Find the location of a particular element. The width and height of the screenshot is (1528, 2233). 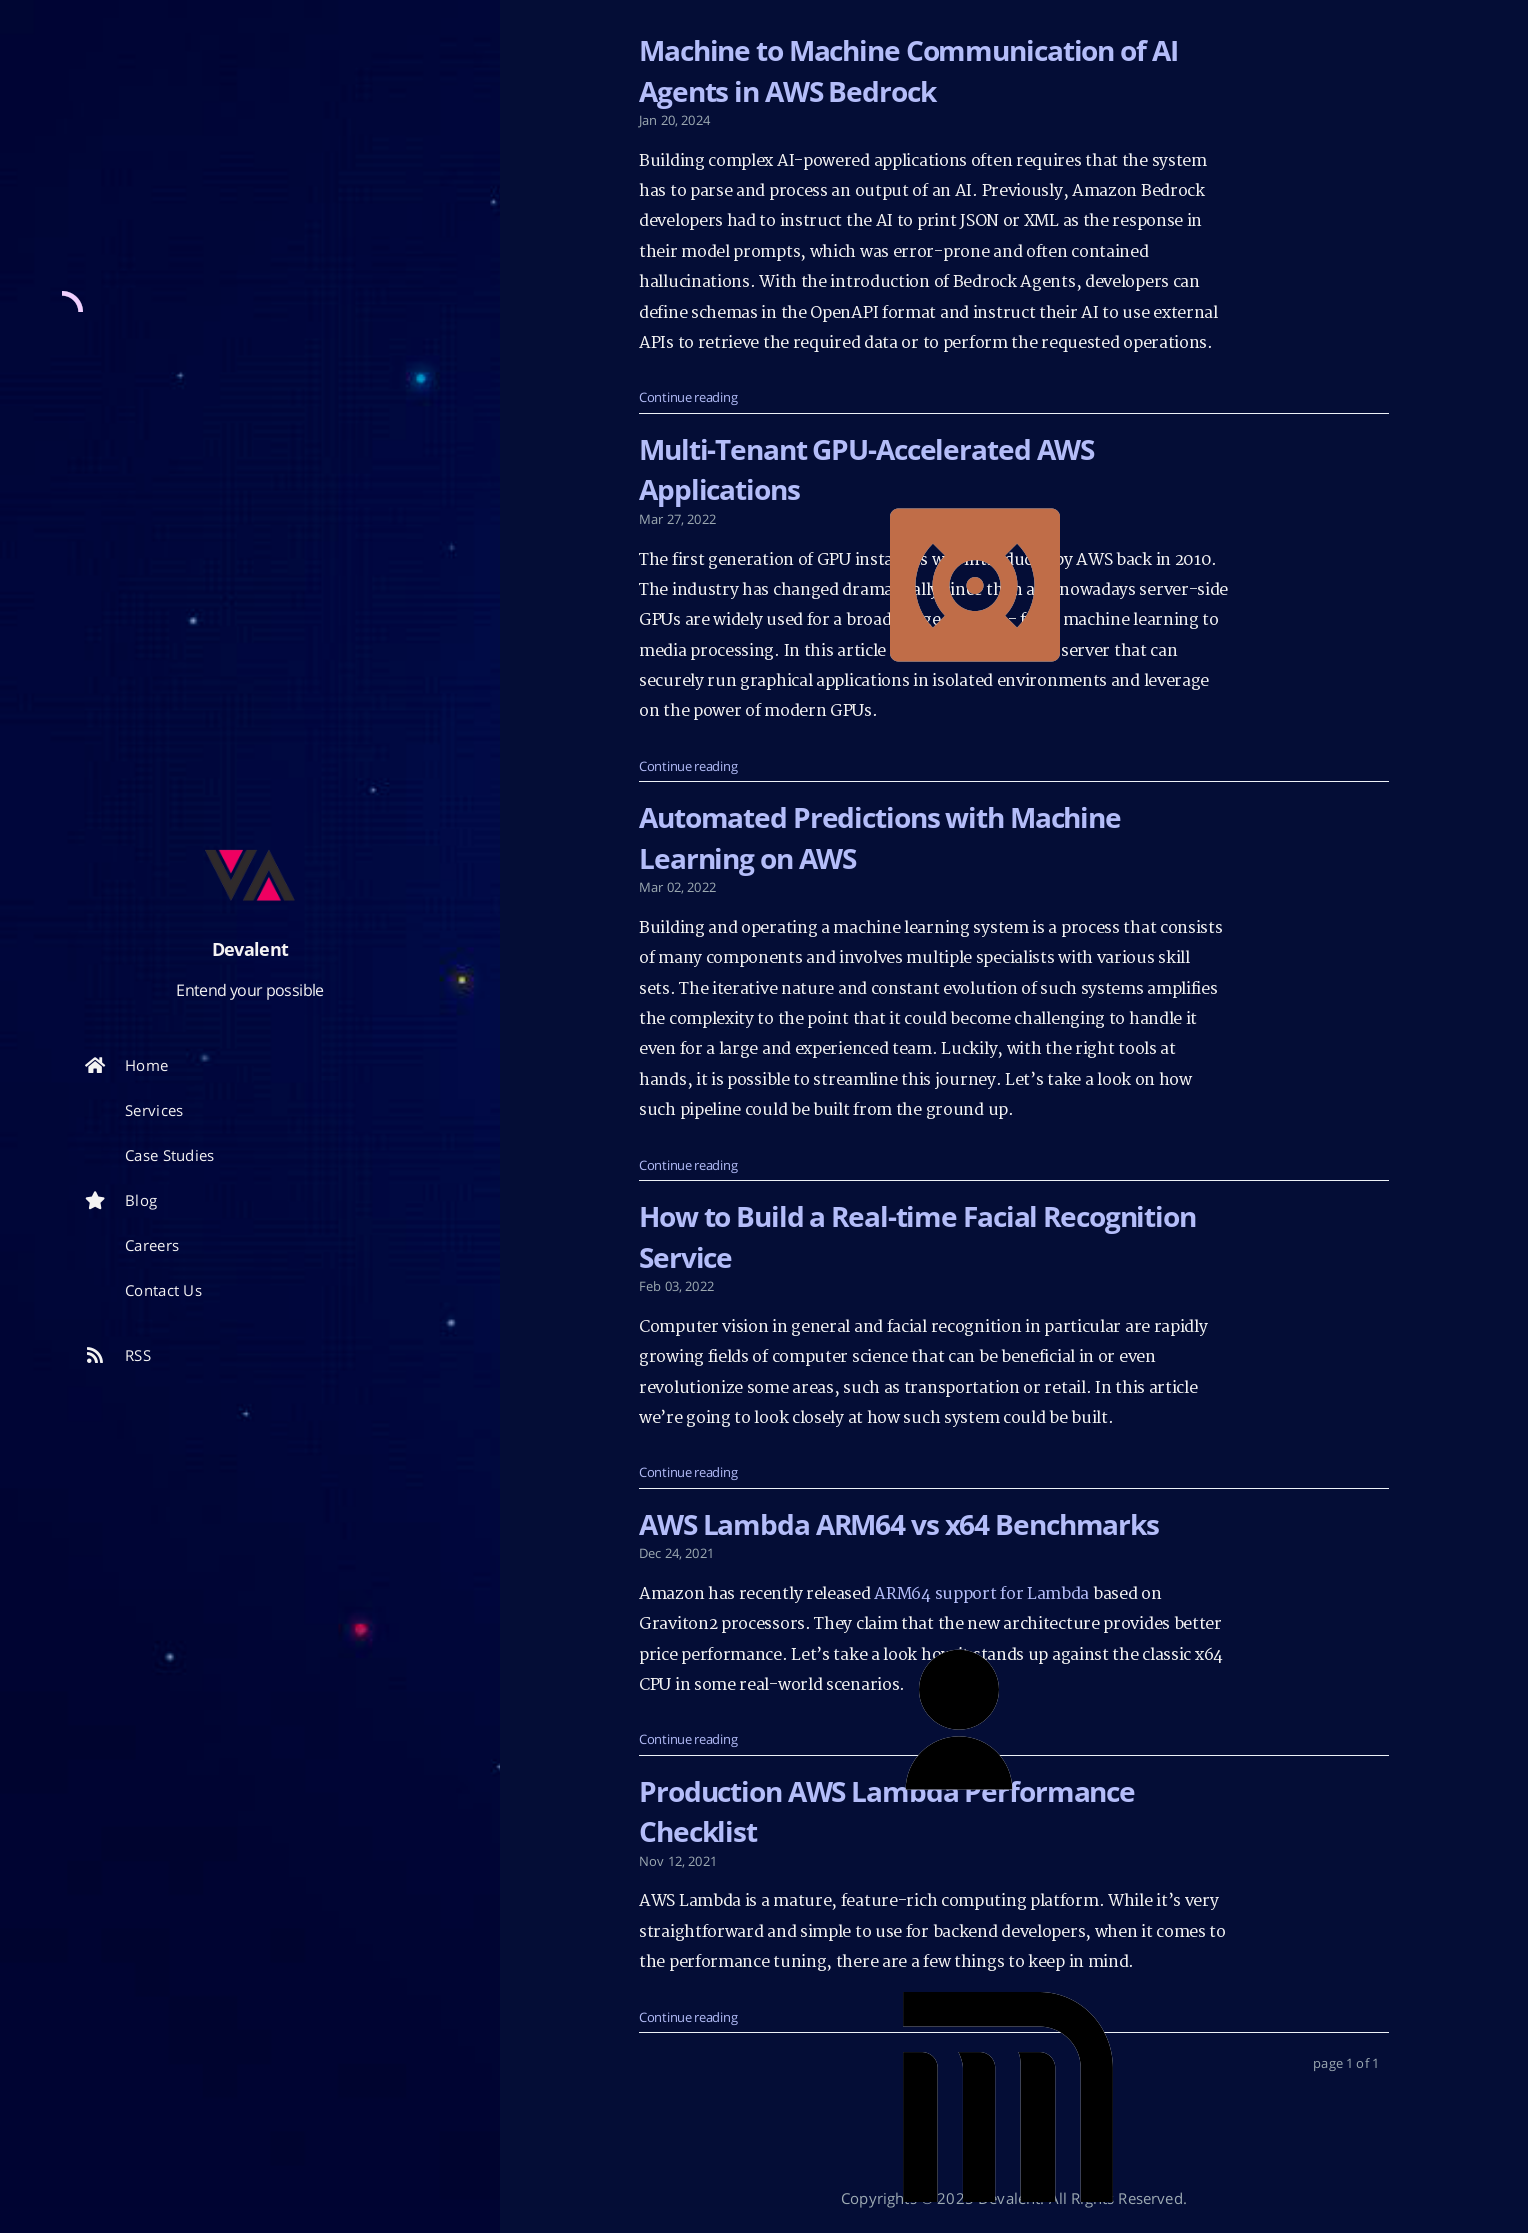

view your profile is located at coordinates (959, 1723).